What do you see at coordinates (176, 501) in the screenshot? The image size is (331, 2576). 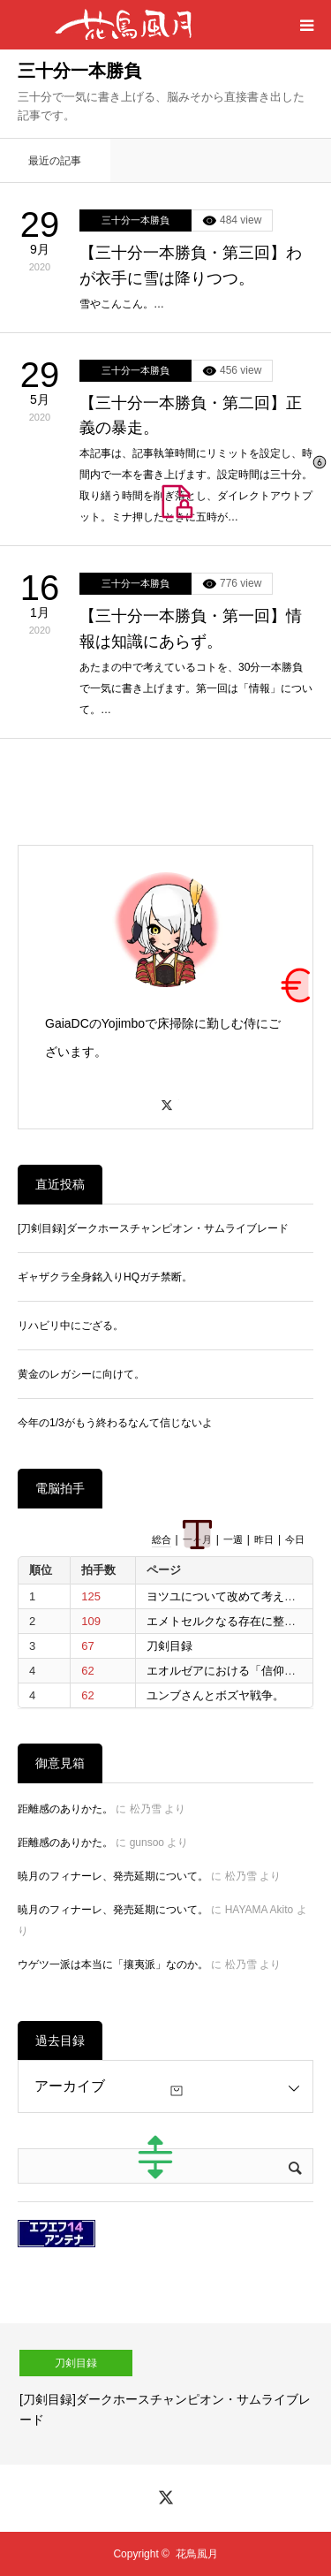 I see `create a private gist or secret snippet` at bounding box center [176, 501].